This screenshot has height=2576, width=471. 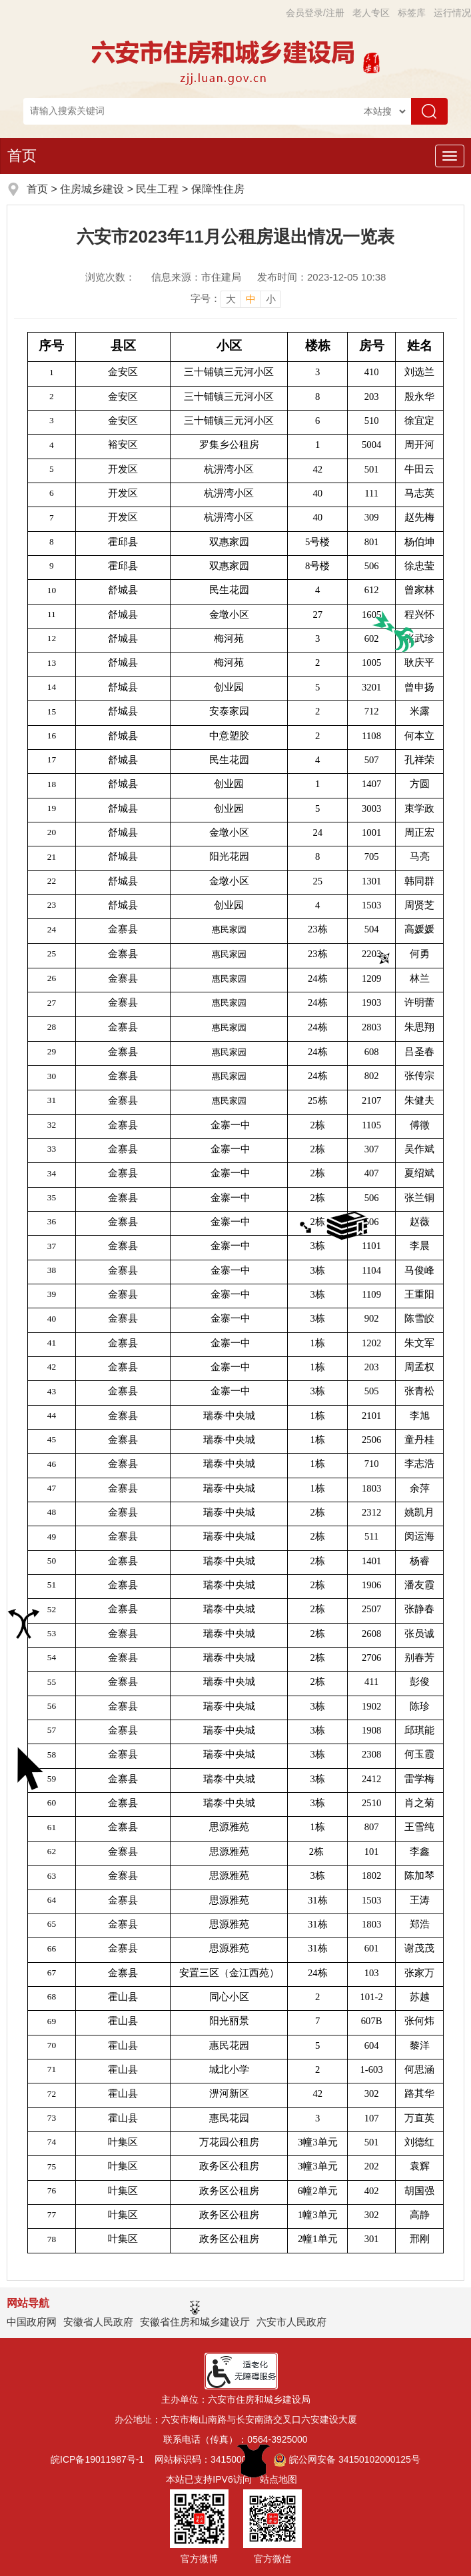 I want to click on equip body armor or protective vest, so click(x=253, y=2461).